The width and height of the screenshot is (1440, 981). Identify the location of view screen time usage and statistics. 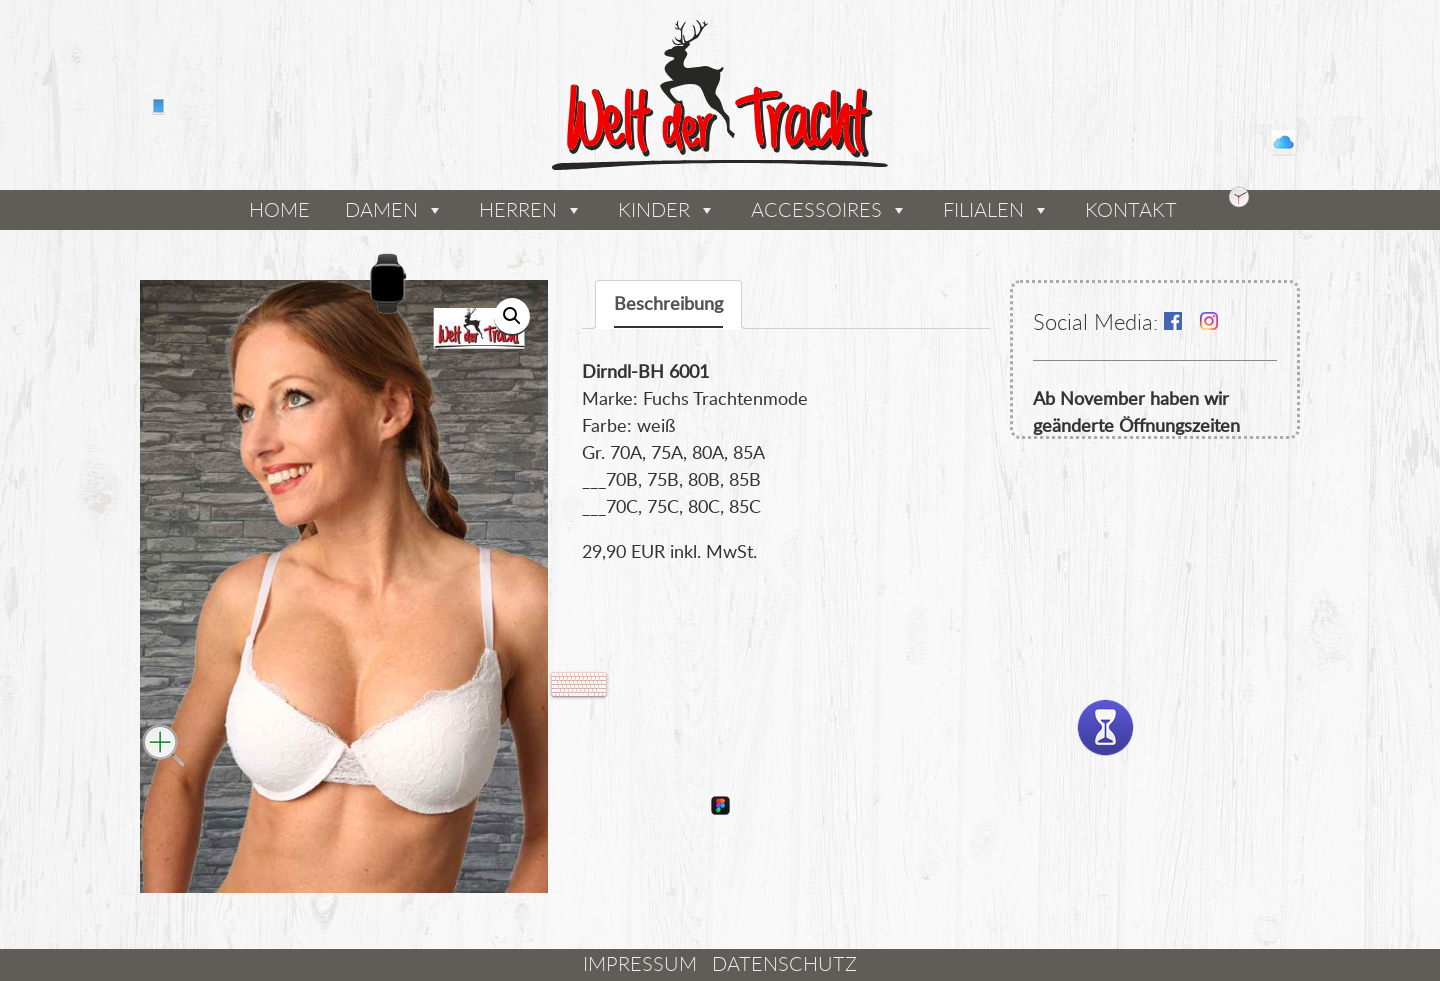
(1105, 727).